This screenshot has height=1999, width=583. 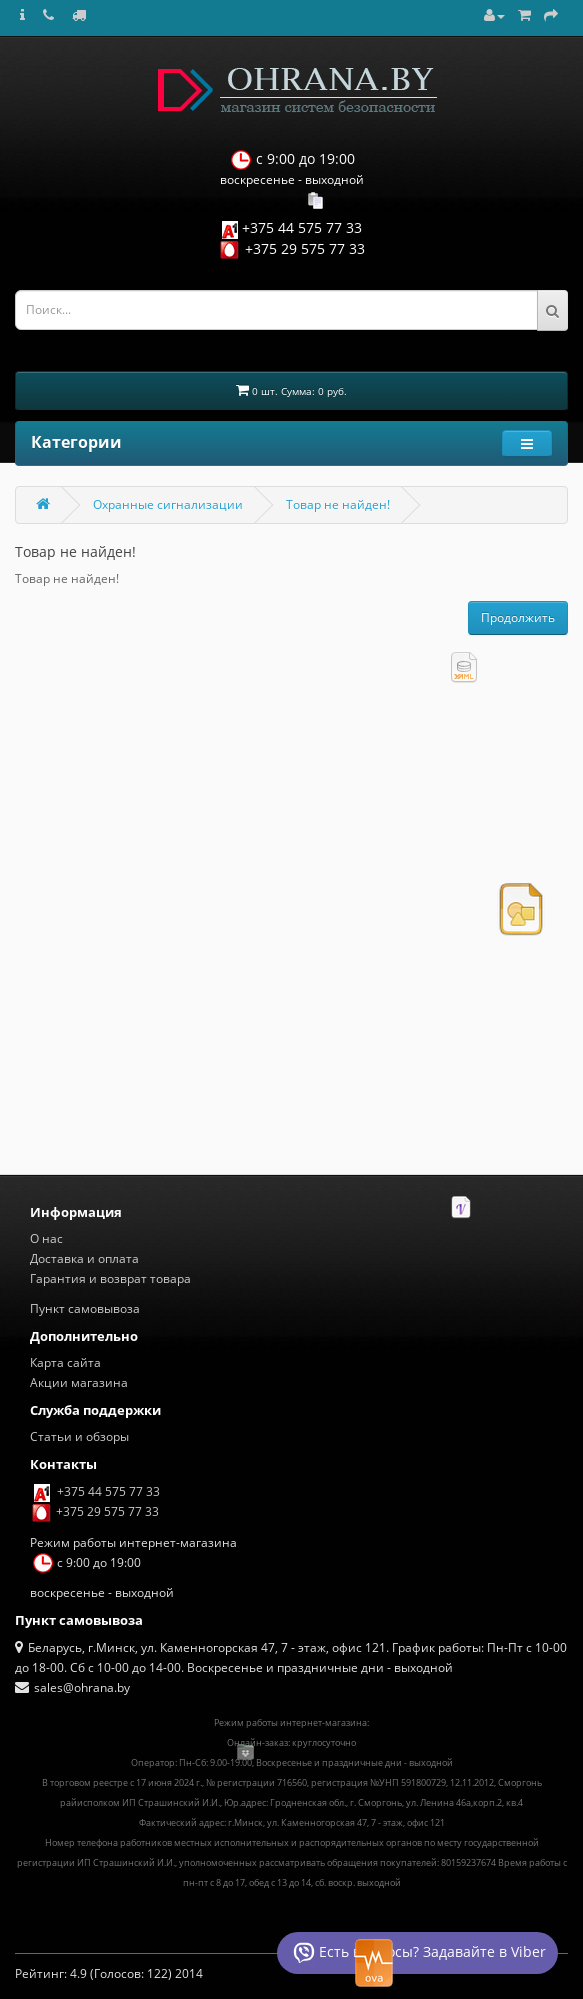 I want to click on a VirtualBox appliance file (.ova format), so click(x=374, y=1963).